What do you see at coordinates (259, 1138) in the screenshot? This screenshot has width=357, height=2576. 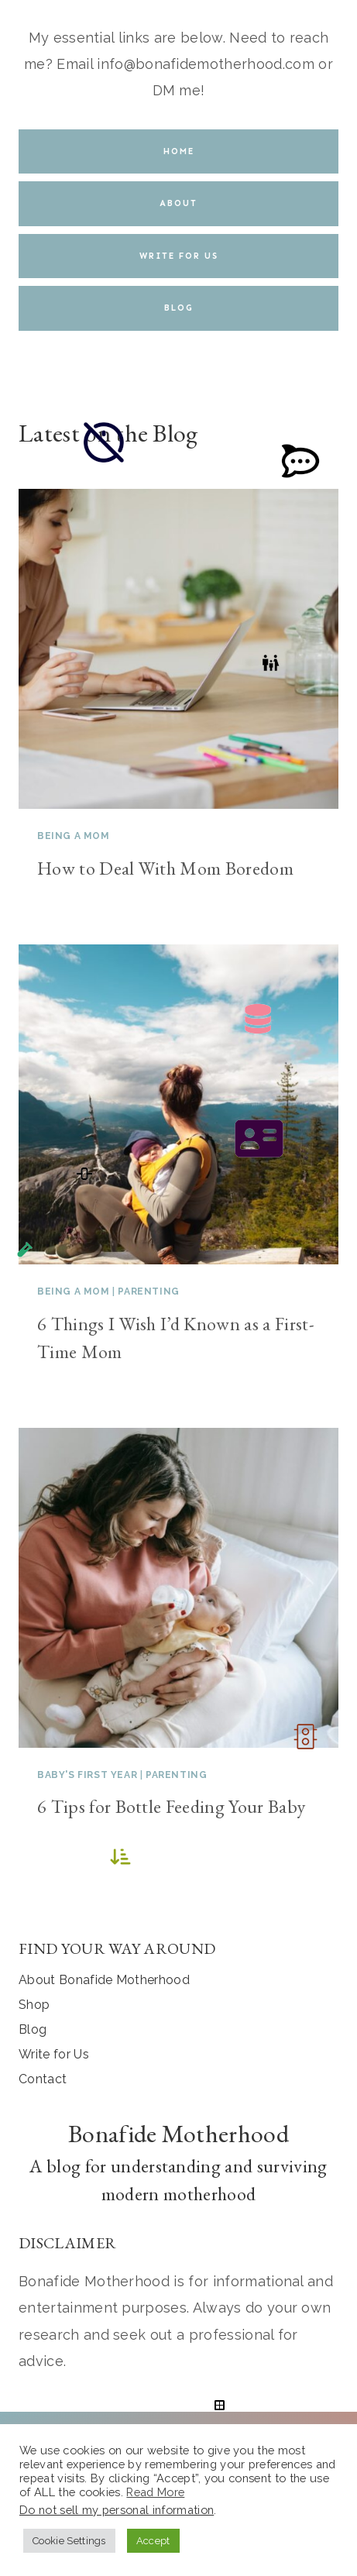 I see `view contact details` at bounding box center [259, 1138].